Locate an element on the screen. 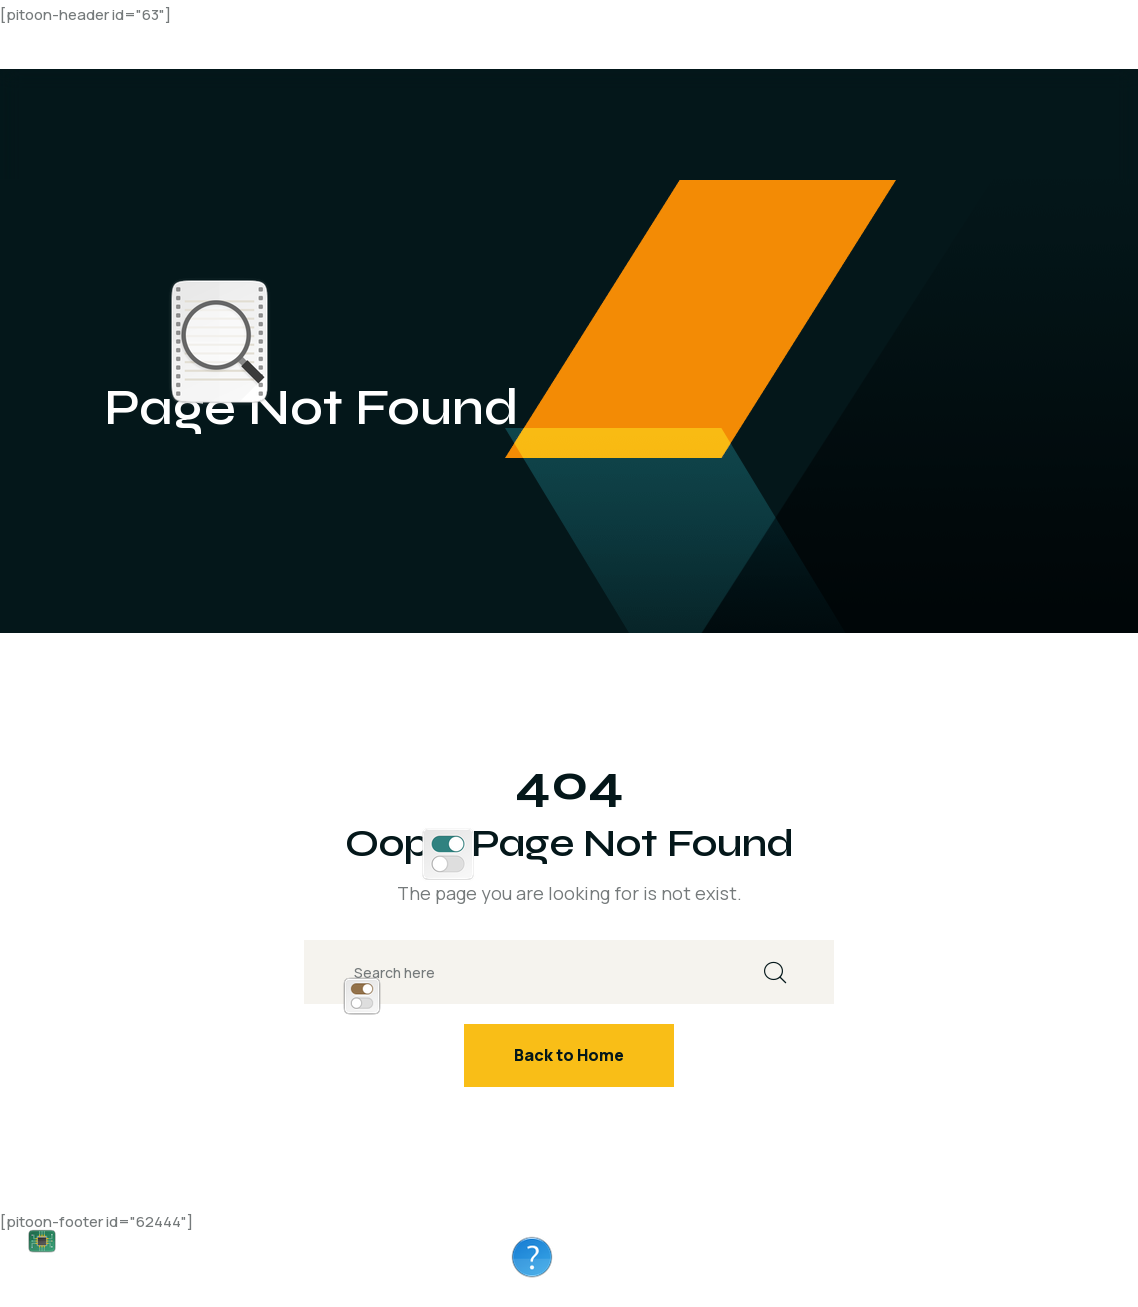  open desktop preferences or settings is located at coordinates (362, 996).